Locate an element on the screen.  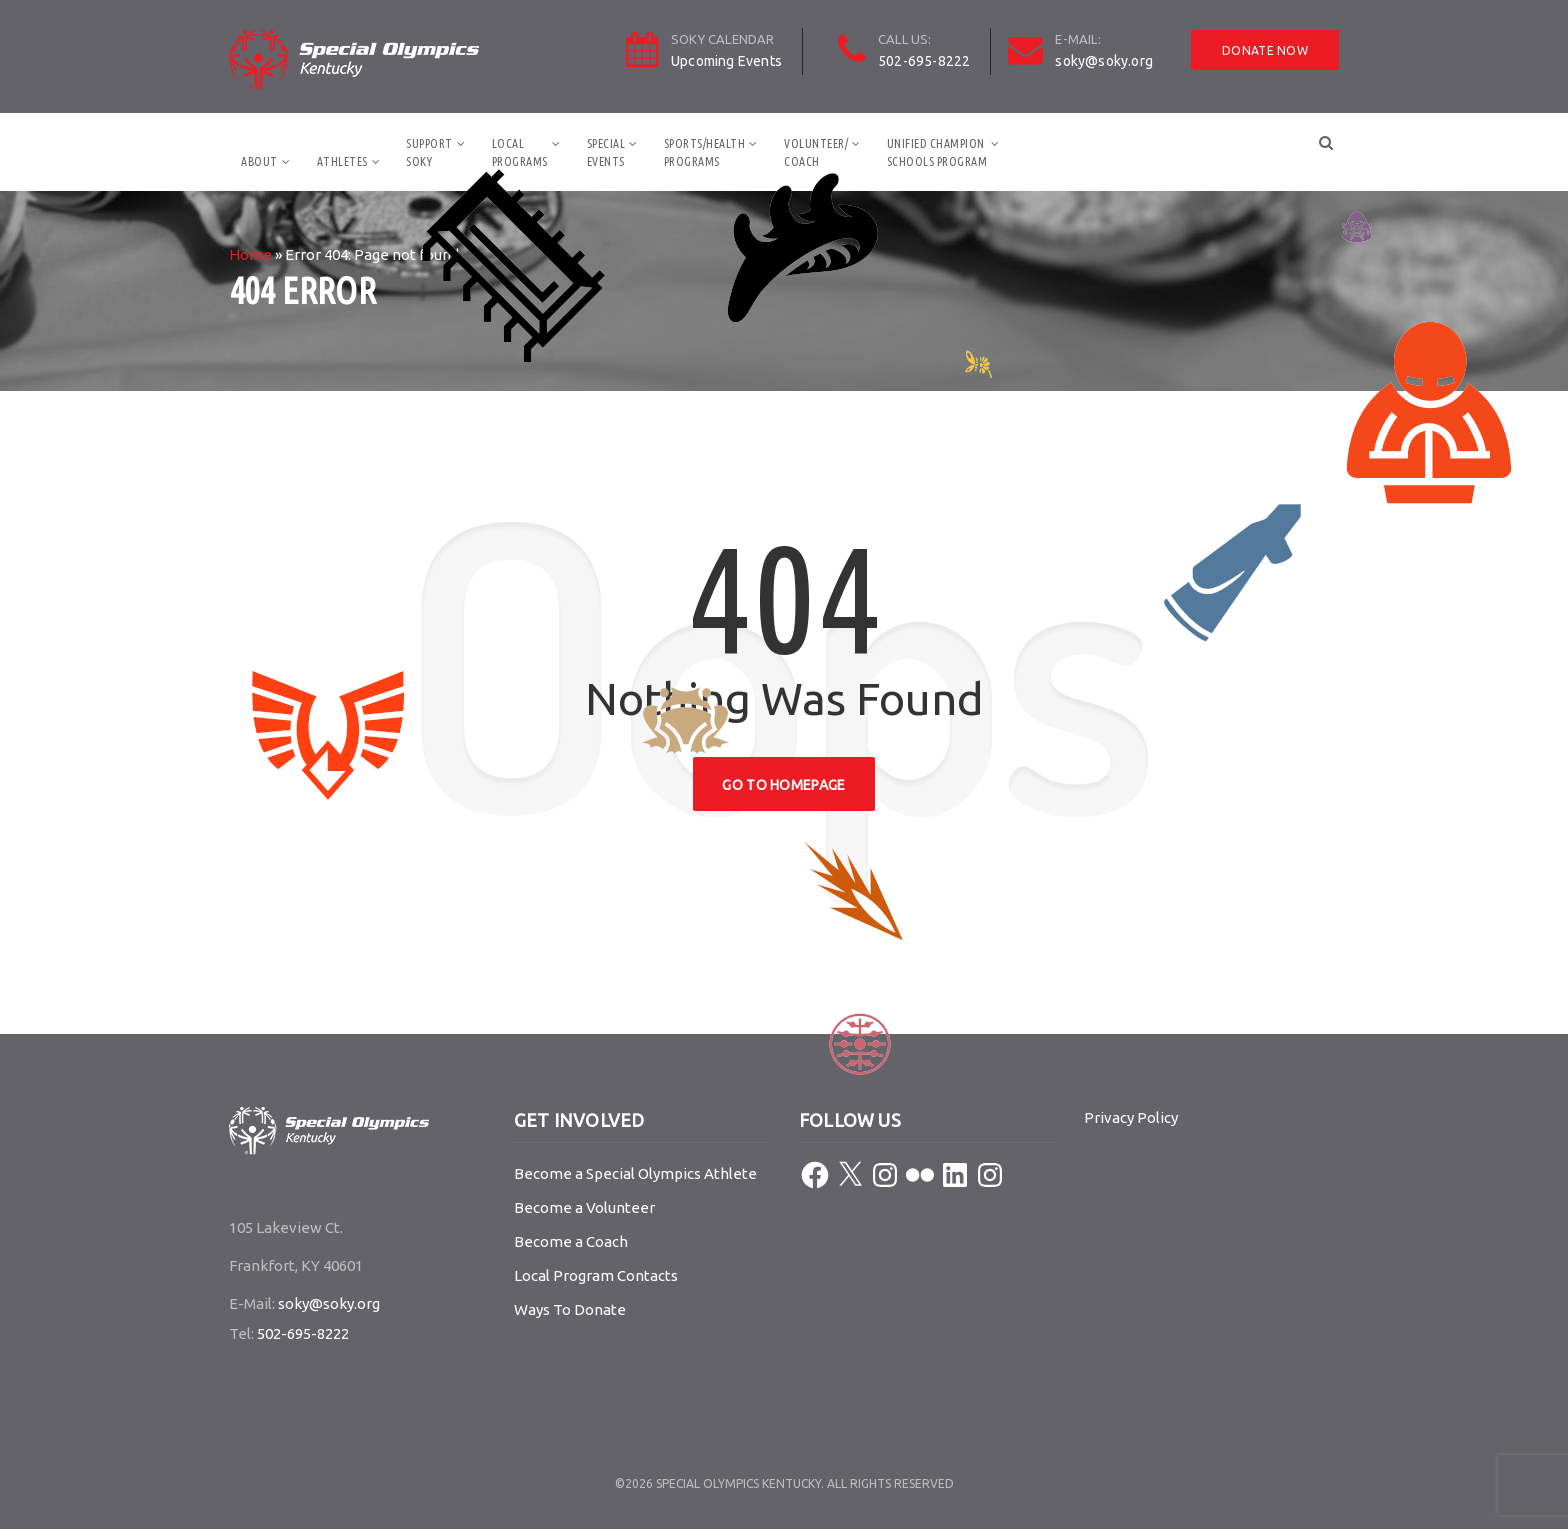
indicates a critical hit or piercing attack is located at coordinates (853, 891).